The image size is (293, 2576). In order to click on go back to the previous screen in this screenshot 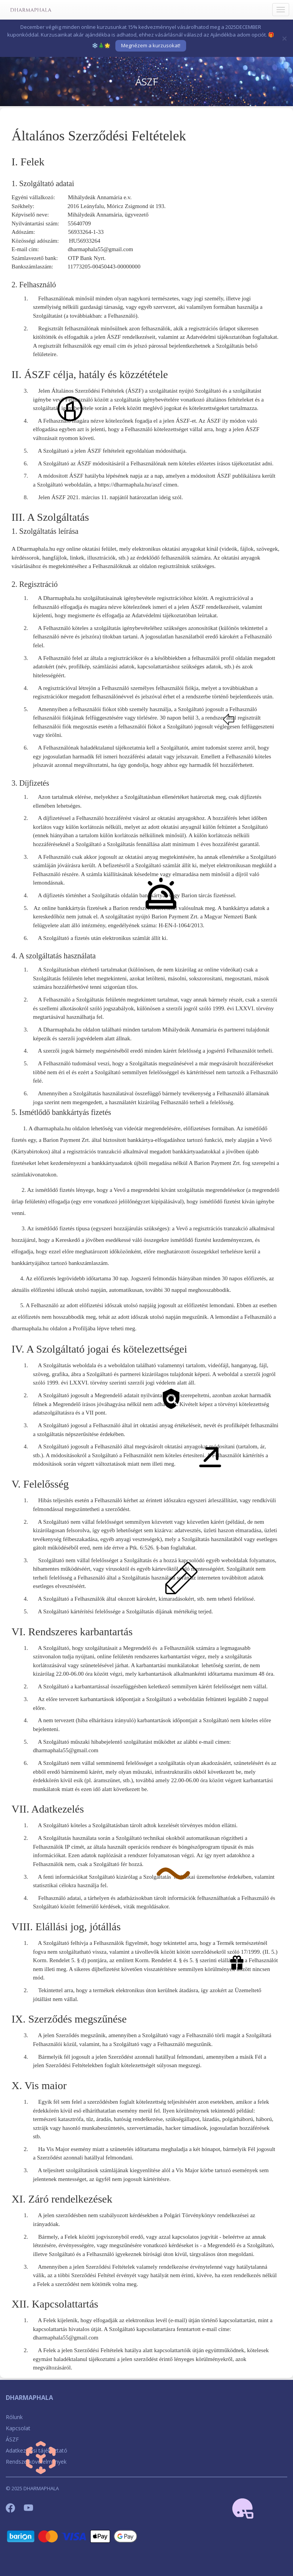, I will do `click(229, 719)`.